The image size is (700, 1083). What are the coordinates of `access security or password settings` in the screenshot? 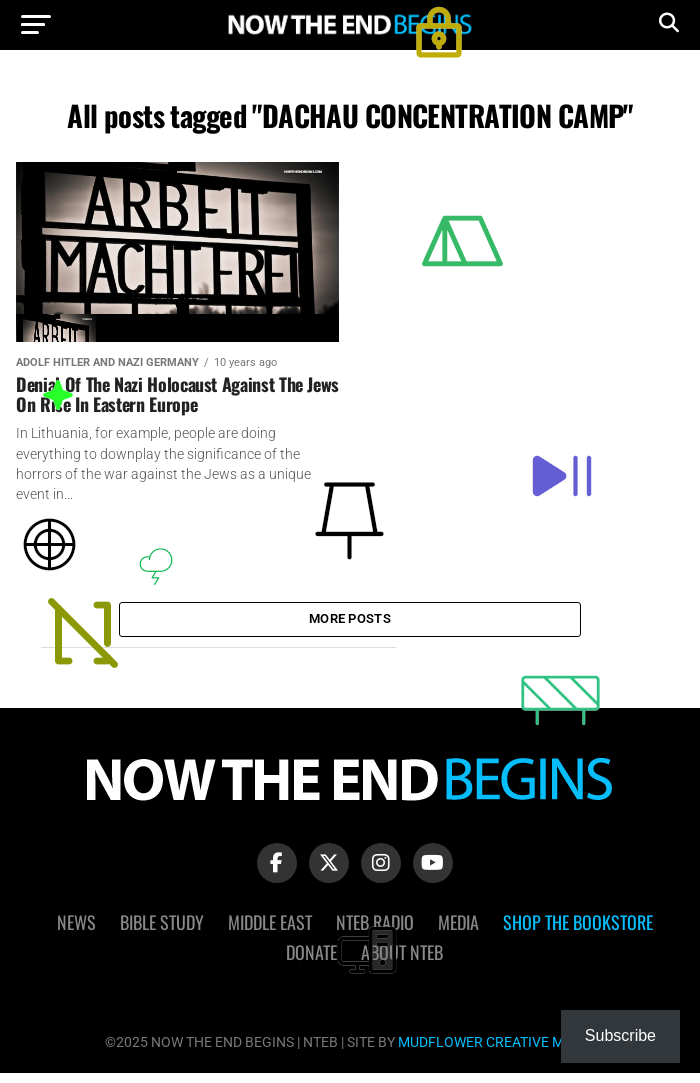 It's located at (439, 35).